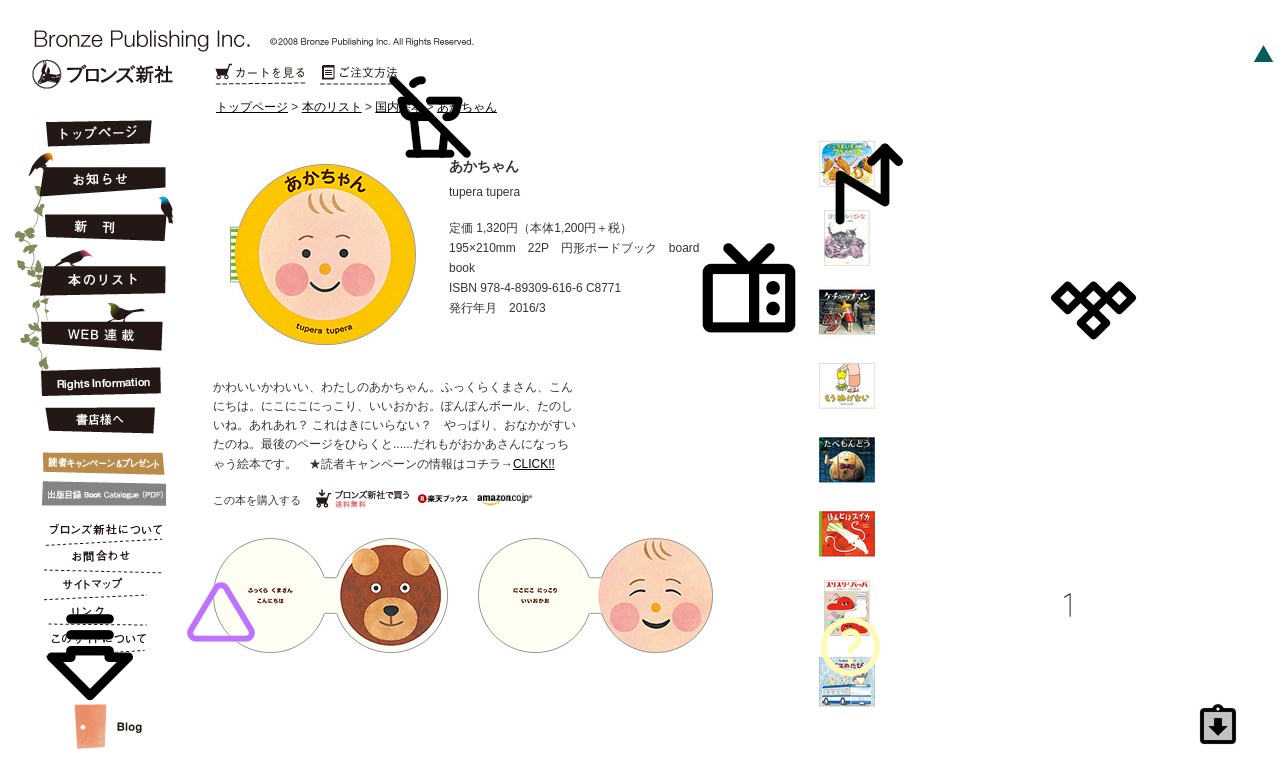 The width and height of the screenshot is (1280, 784). Describe the element at coordinates (221, 614) in the screenshot. I see `warning or alert indicator` at that location.